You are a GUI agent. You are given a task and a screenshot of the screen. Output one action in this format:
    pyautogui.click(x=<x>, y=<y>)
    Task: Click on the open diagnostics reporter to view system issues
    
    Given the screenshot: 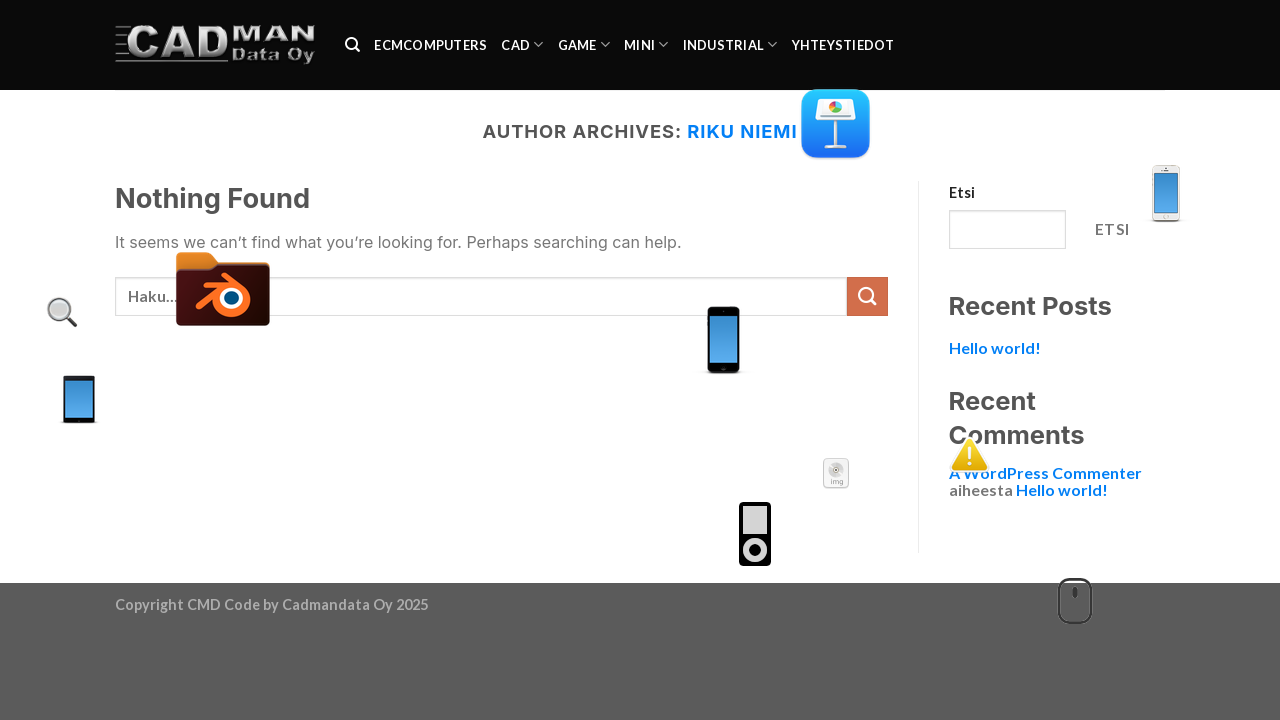 What is the action you would take?
    pyautogui.click(x=969, y=454)
    